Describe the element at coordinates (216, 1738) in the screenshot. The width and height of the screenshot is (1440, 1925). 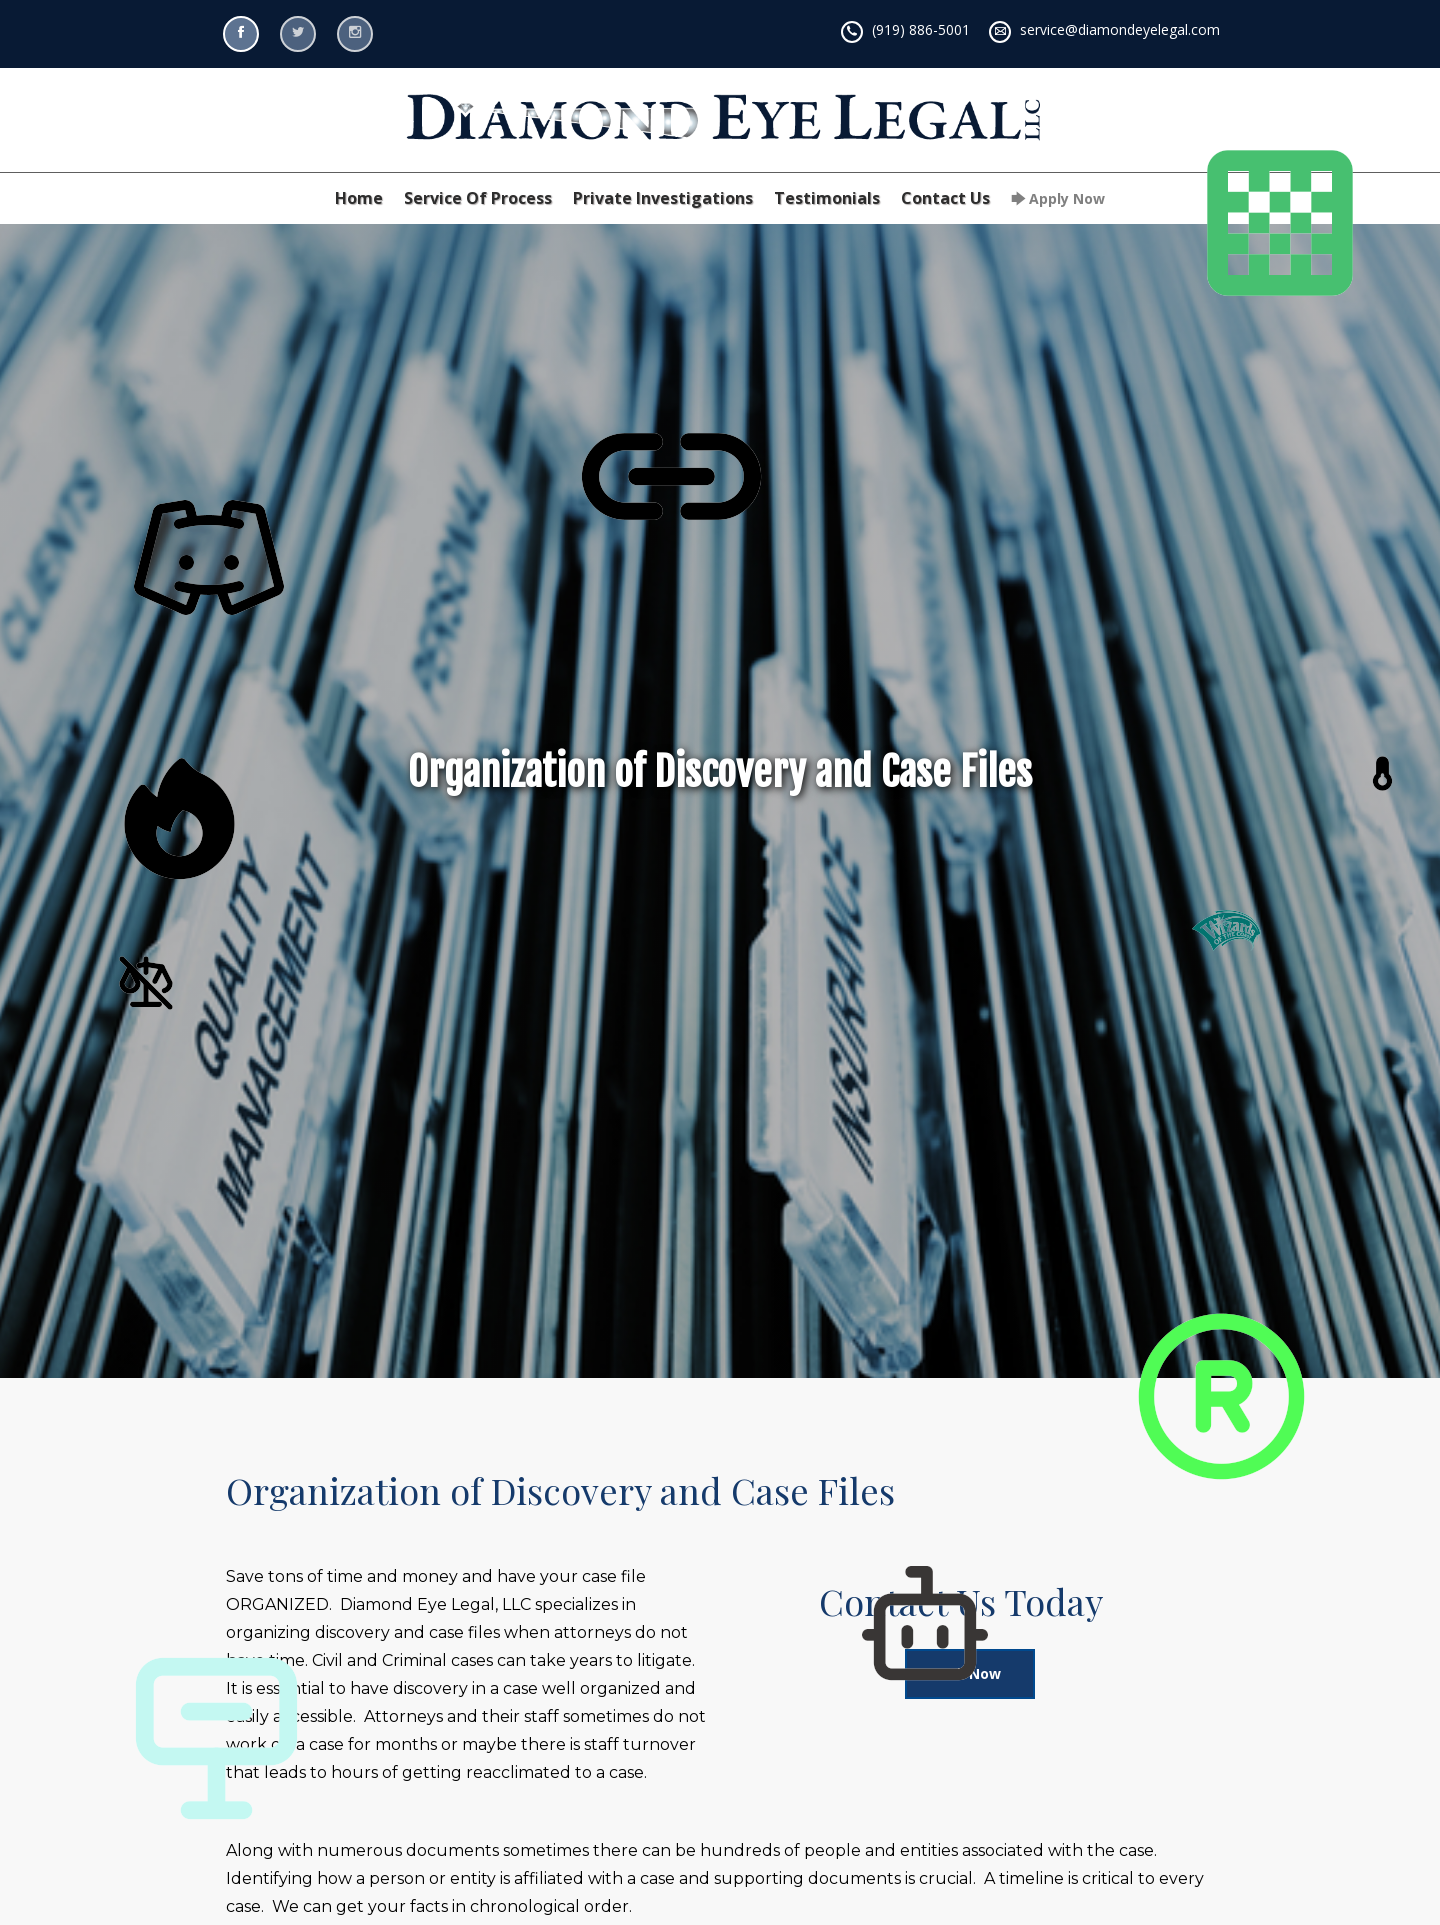
I see `indicates a reserved spot or area` at that location.